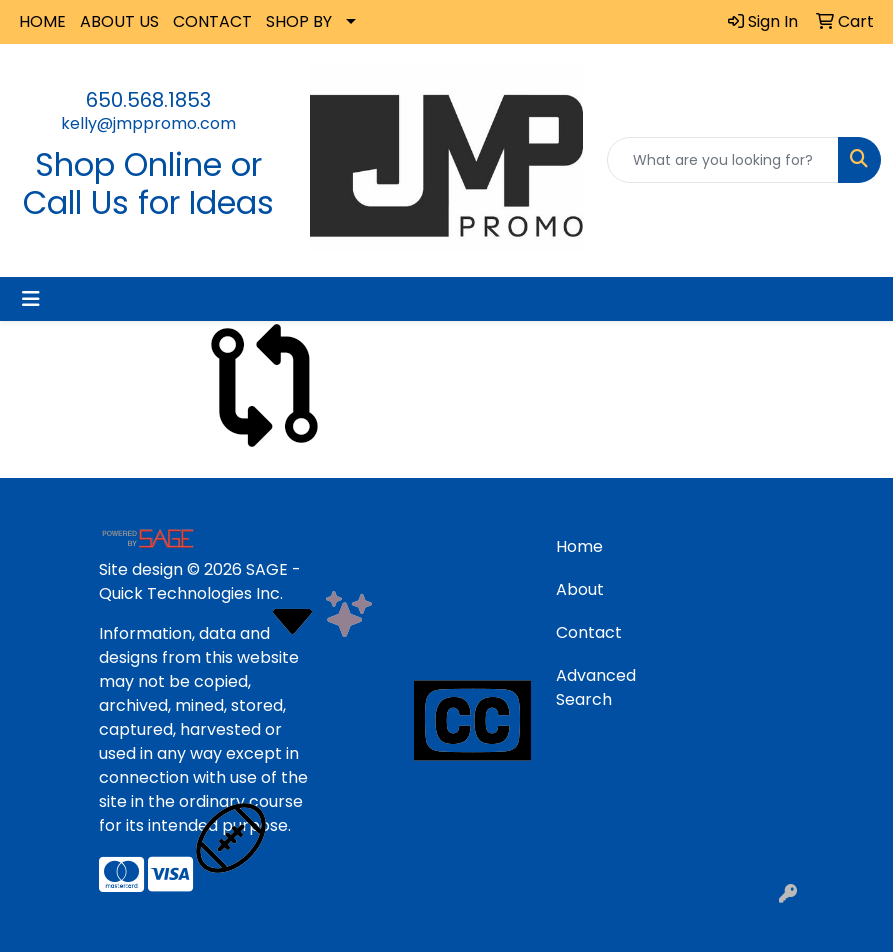 This screenshot has width=893, height=952. Describe the element at coordinates (264, 385) in the screenshot. I see `compare branches or commits in version control` at that location.